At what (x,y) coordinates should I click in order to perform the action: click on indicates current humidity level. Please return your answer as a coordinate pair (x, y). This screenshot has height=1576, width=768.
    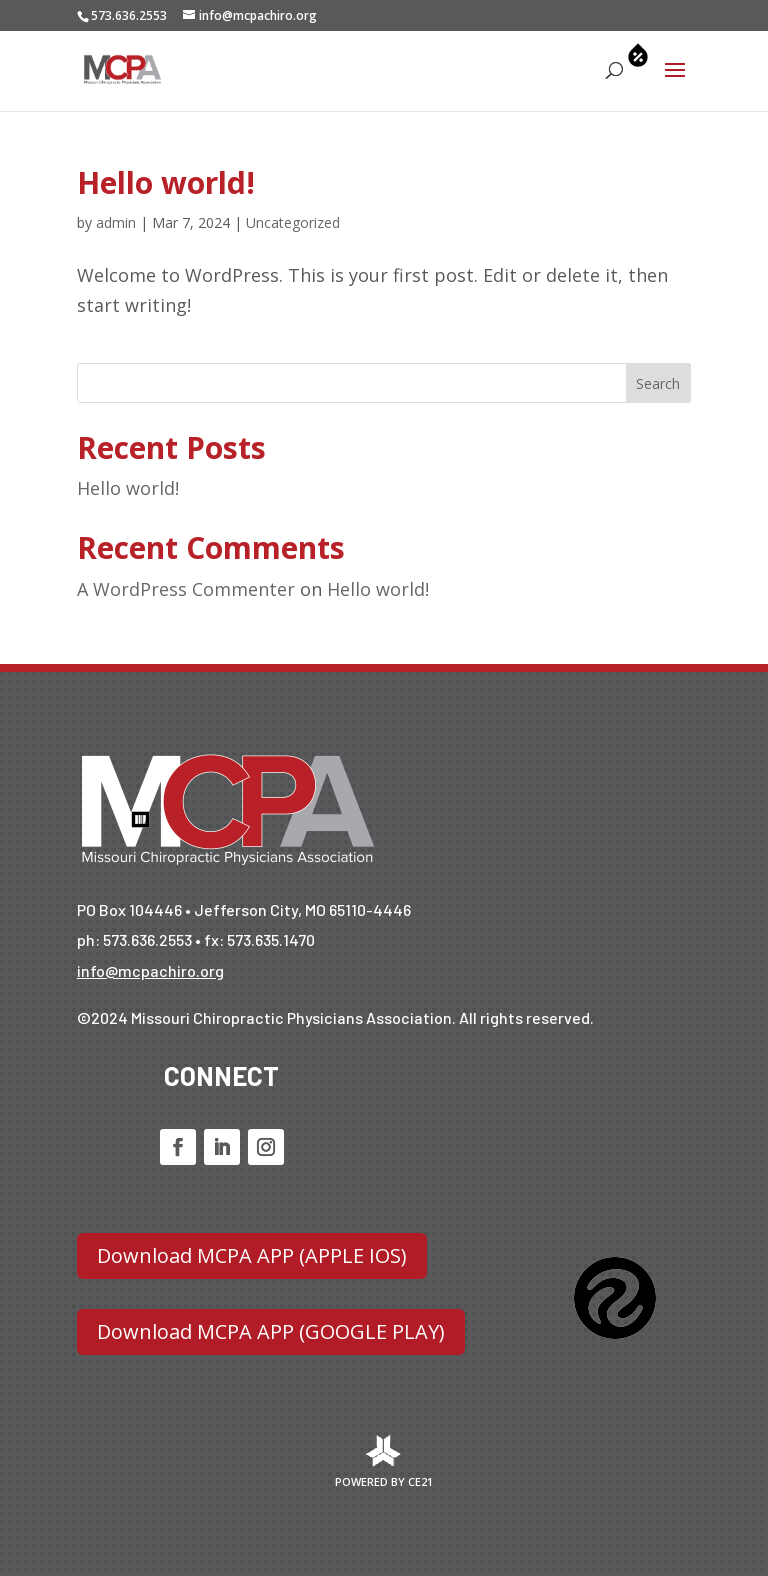
    Looking at the image, I should click on (638, 56).